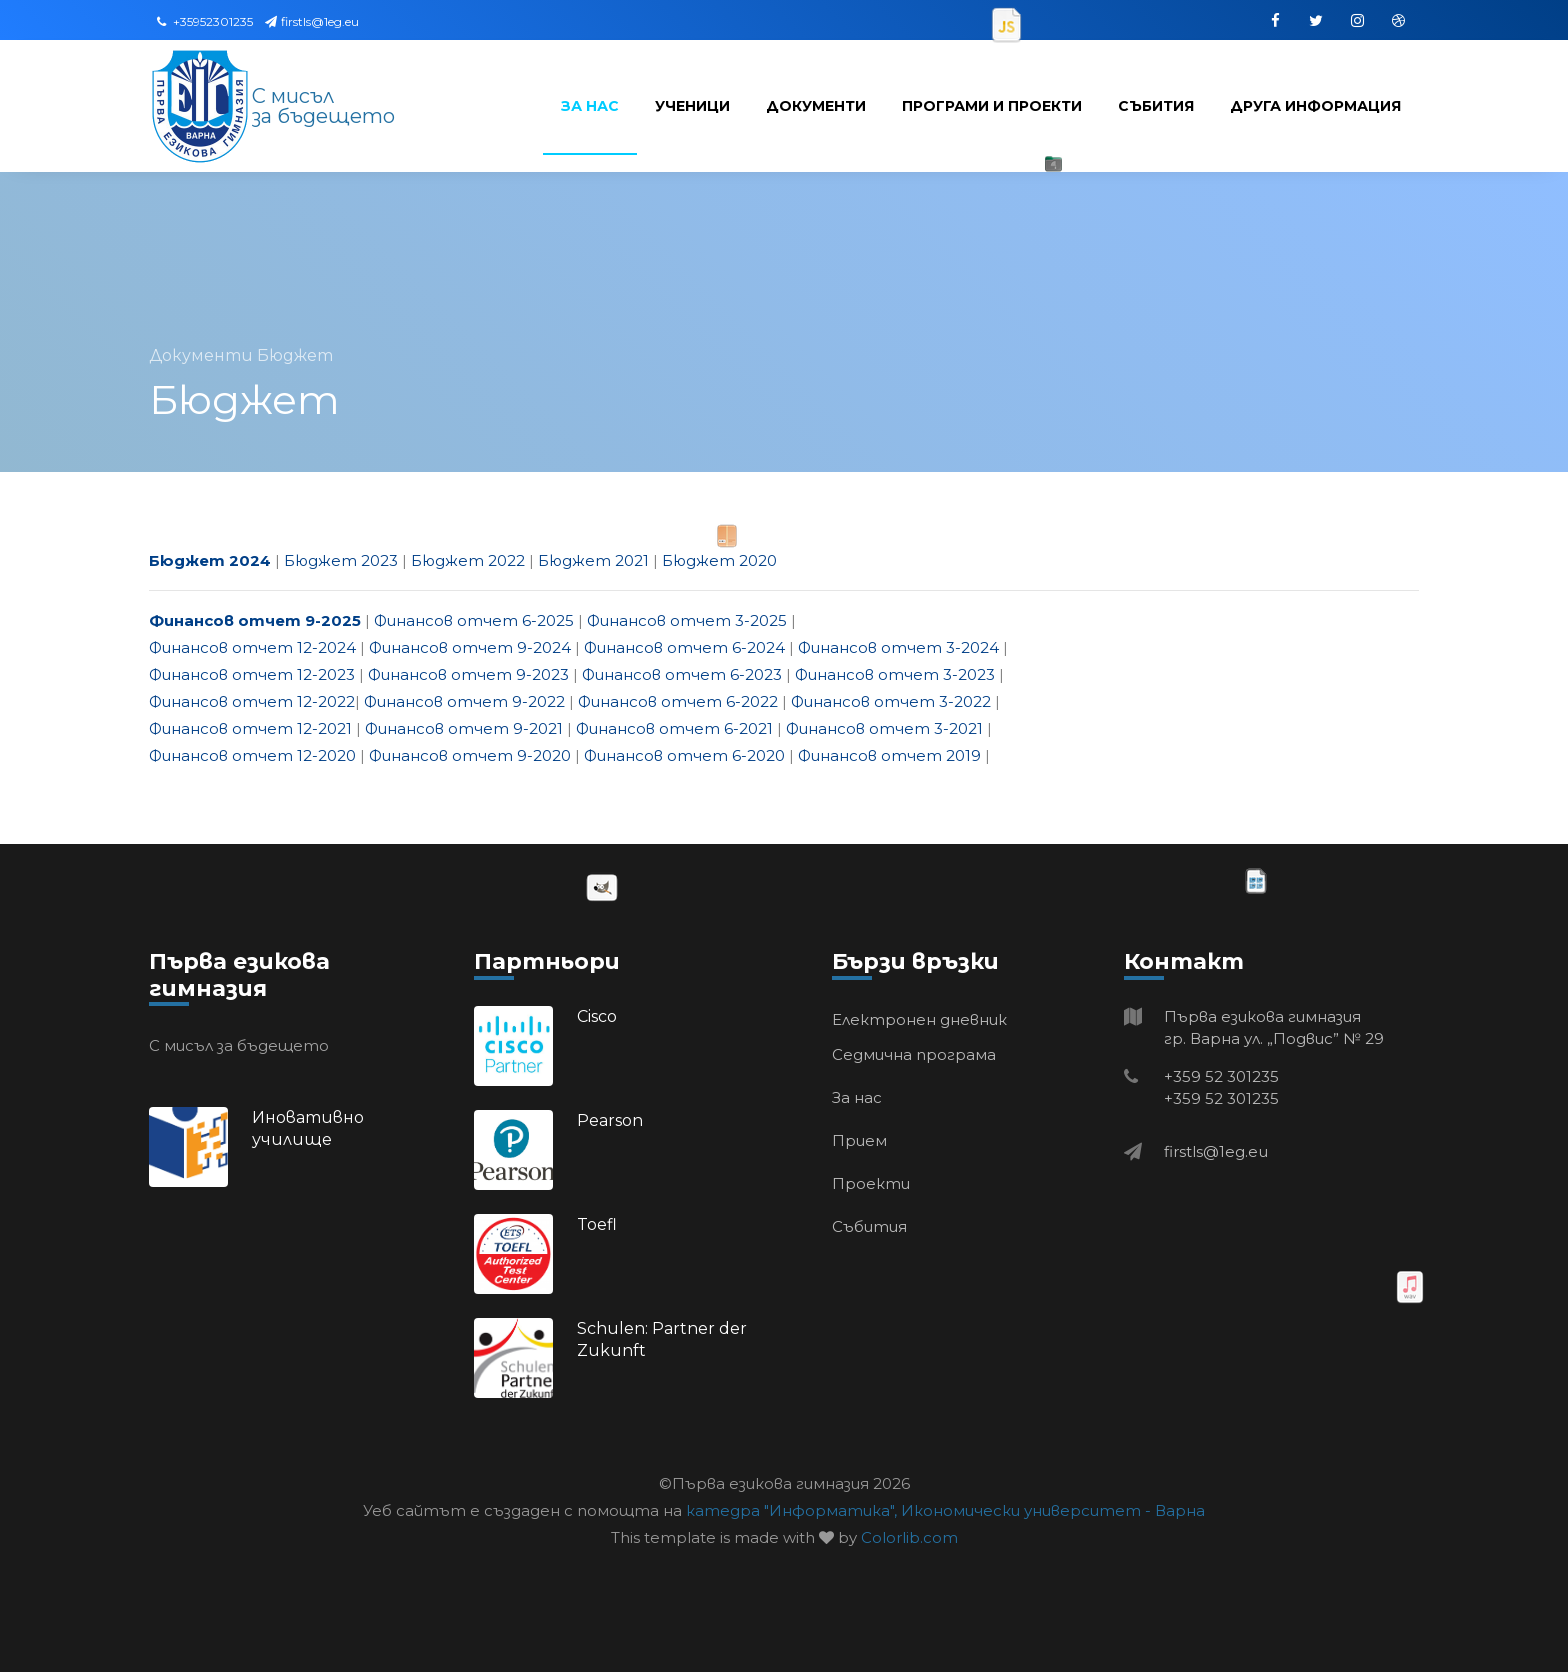 This screenshot has width=1568, height=1672. What do you see at coordinates (602, 887) in the screenshot?
I see `open a GIMP project file` at bounding box center [602, 887].